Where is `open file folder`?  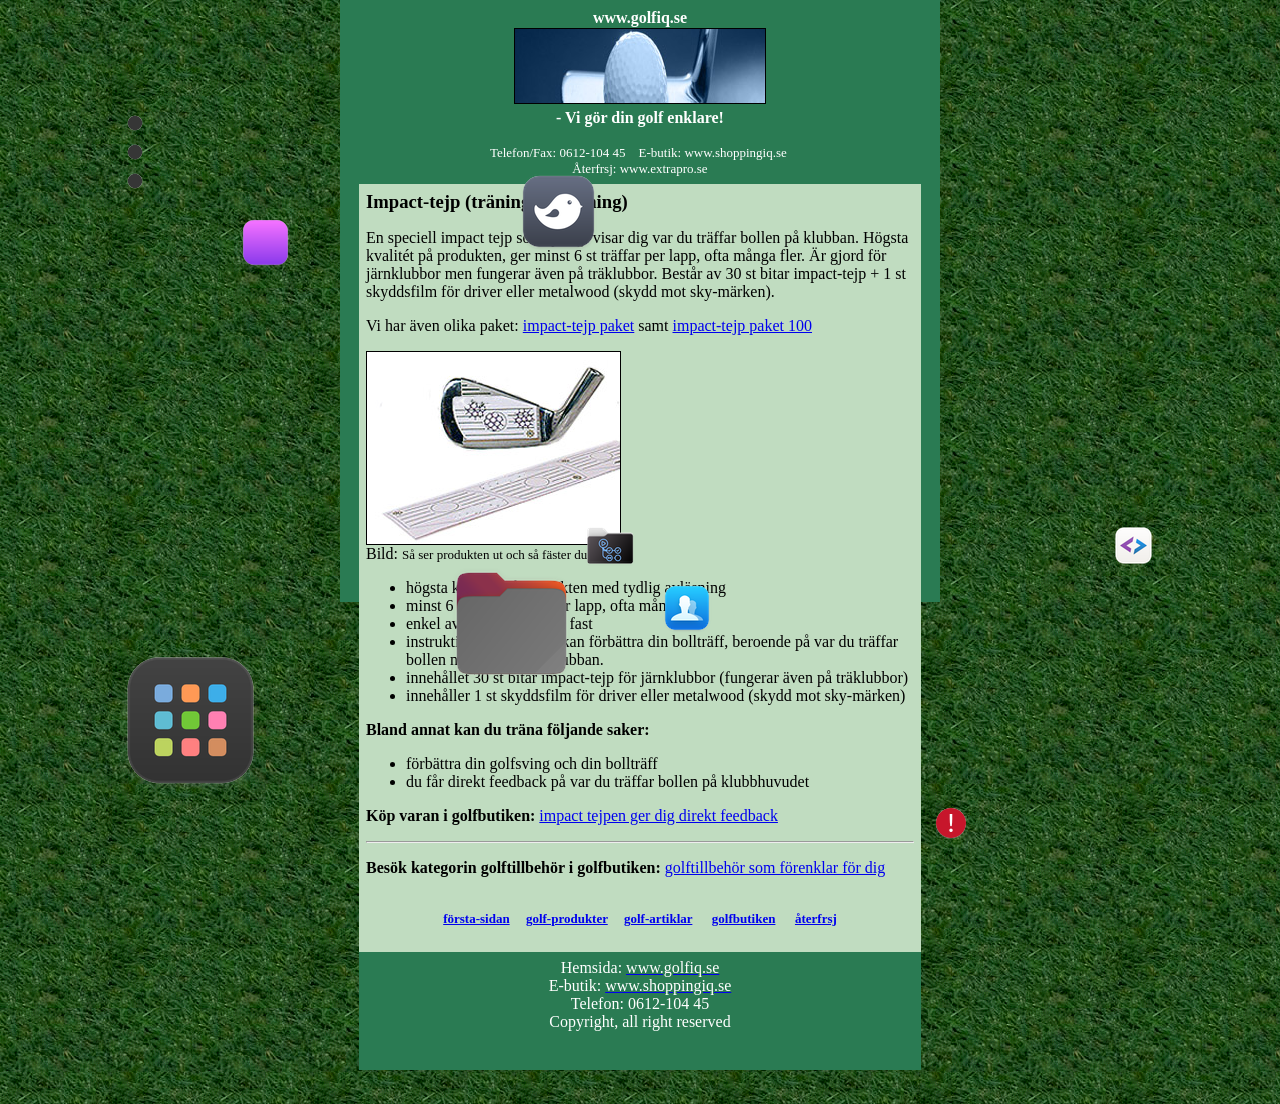
open file folder is located at coordinates (511, 623).